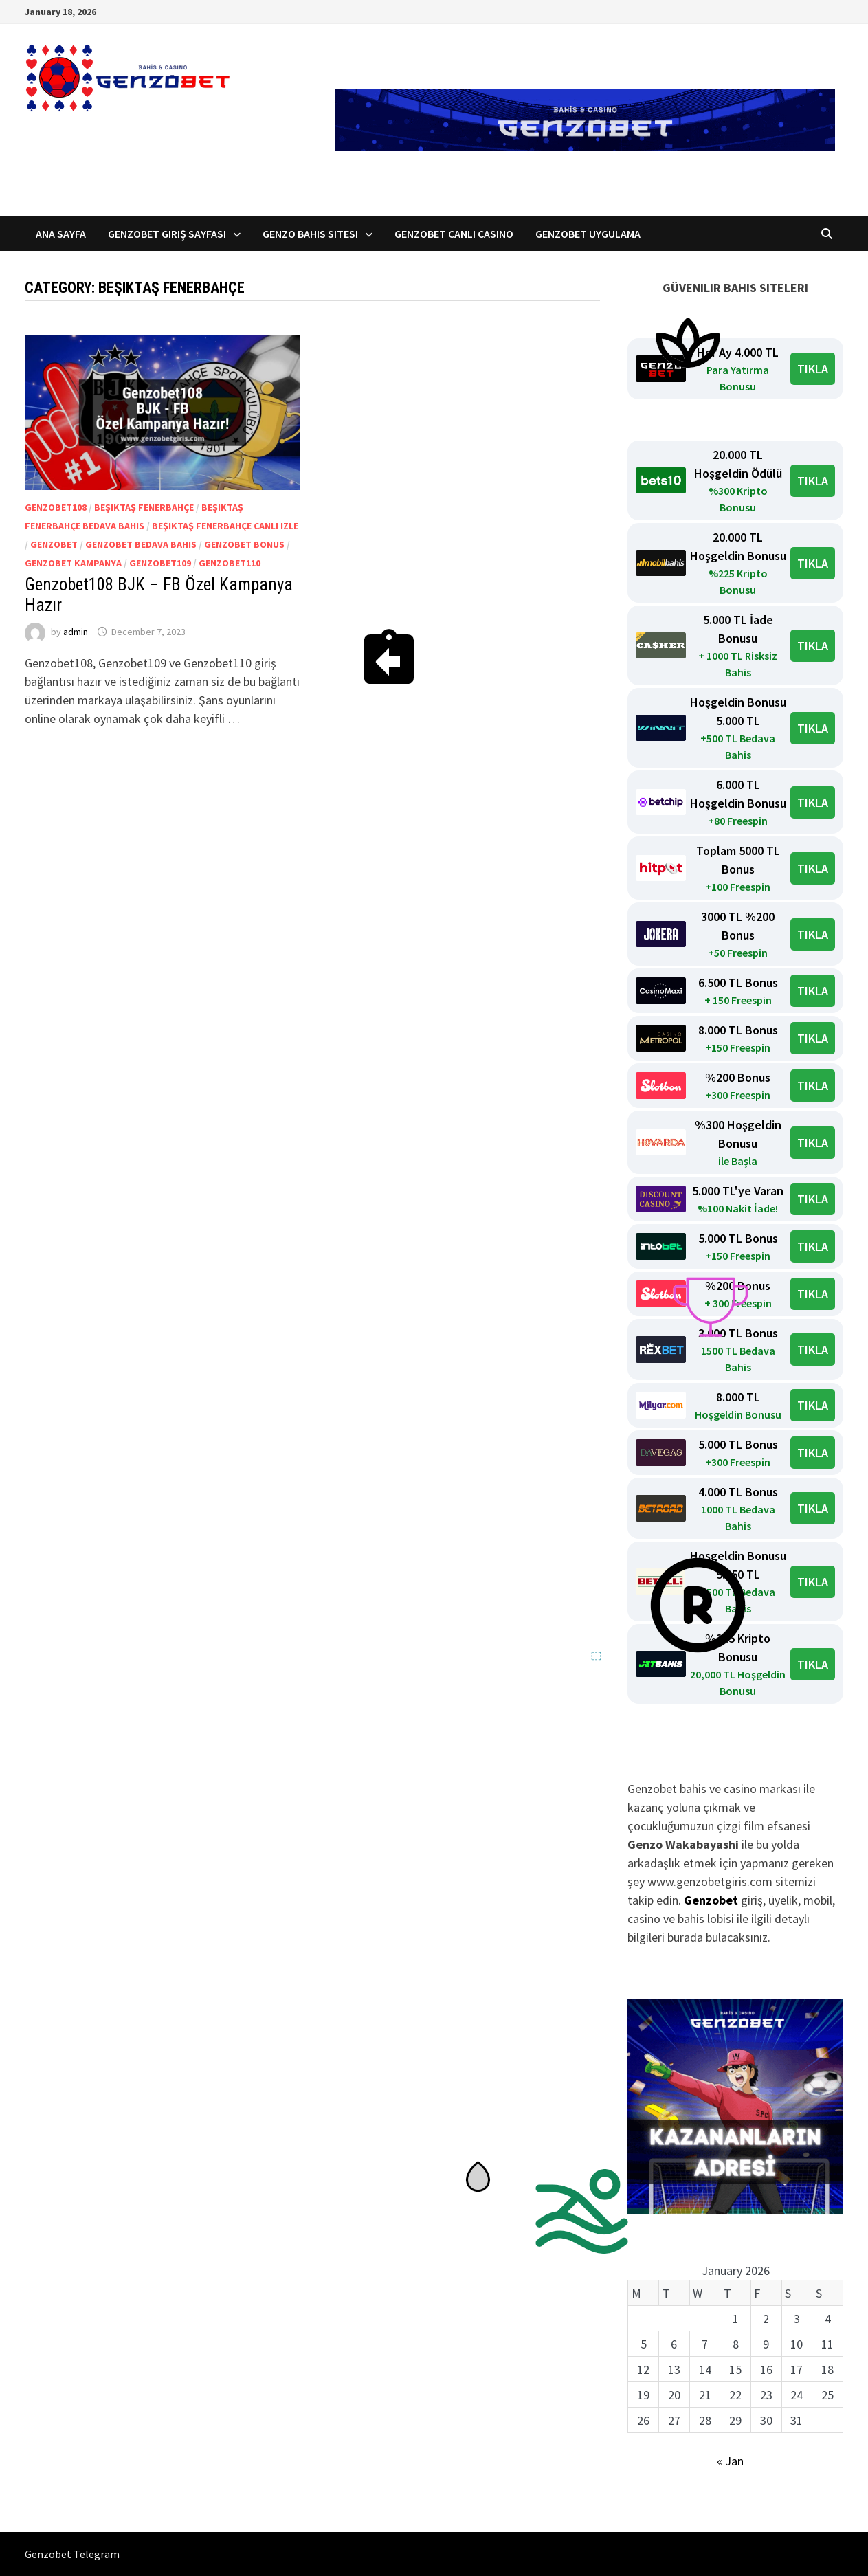 This screenshot has height=2576, width=868. What do you see at coordinates (581, 2211) in the screenshot?
I see `access swimming or aquatic activities` at bounding box center [581, 2211].